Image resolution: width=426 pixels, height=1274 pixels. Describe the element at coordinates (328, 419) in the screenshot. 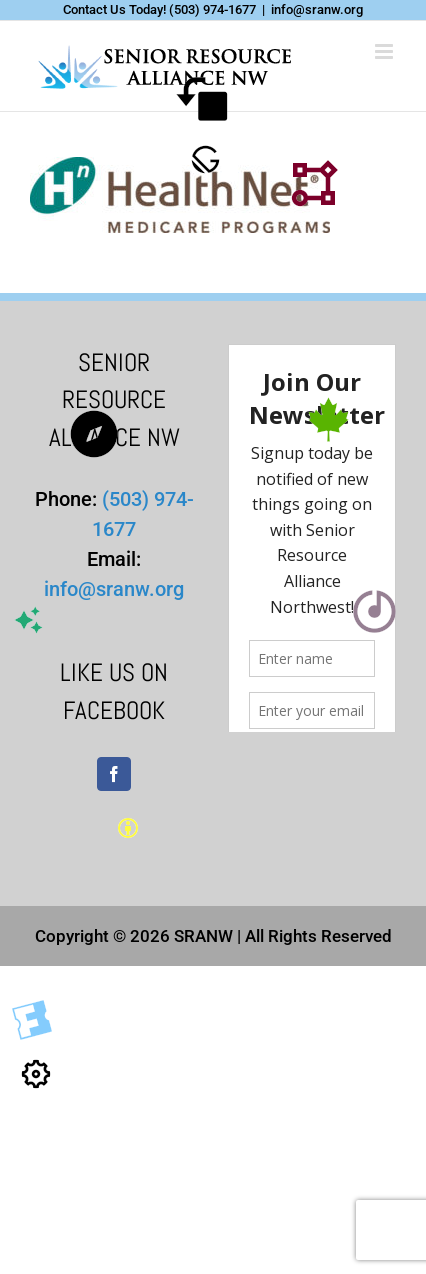

I see `represents Canada or Canadian content` at that location.